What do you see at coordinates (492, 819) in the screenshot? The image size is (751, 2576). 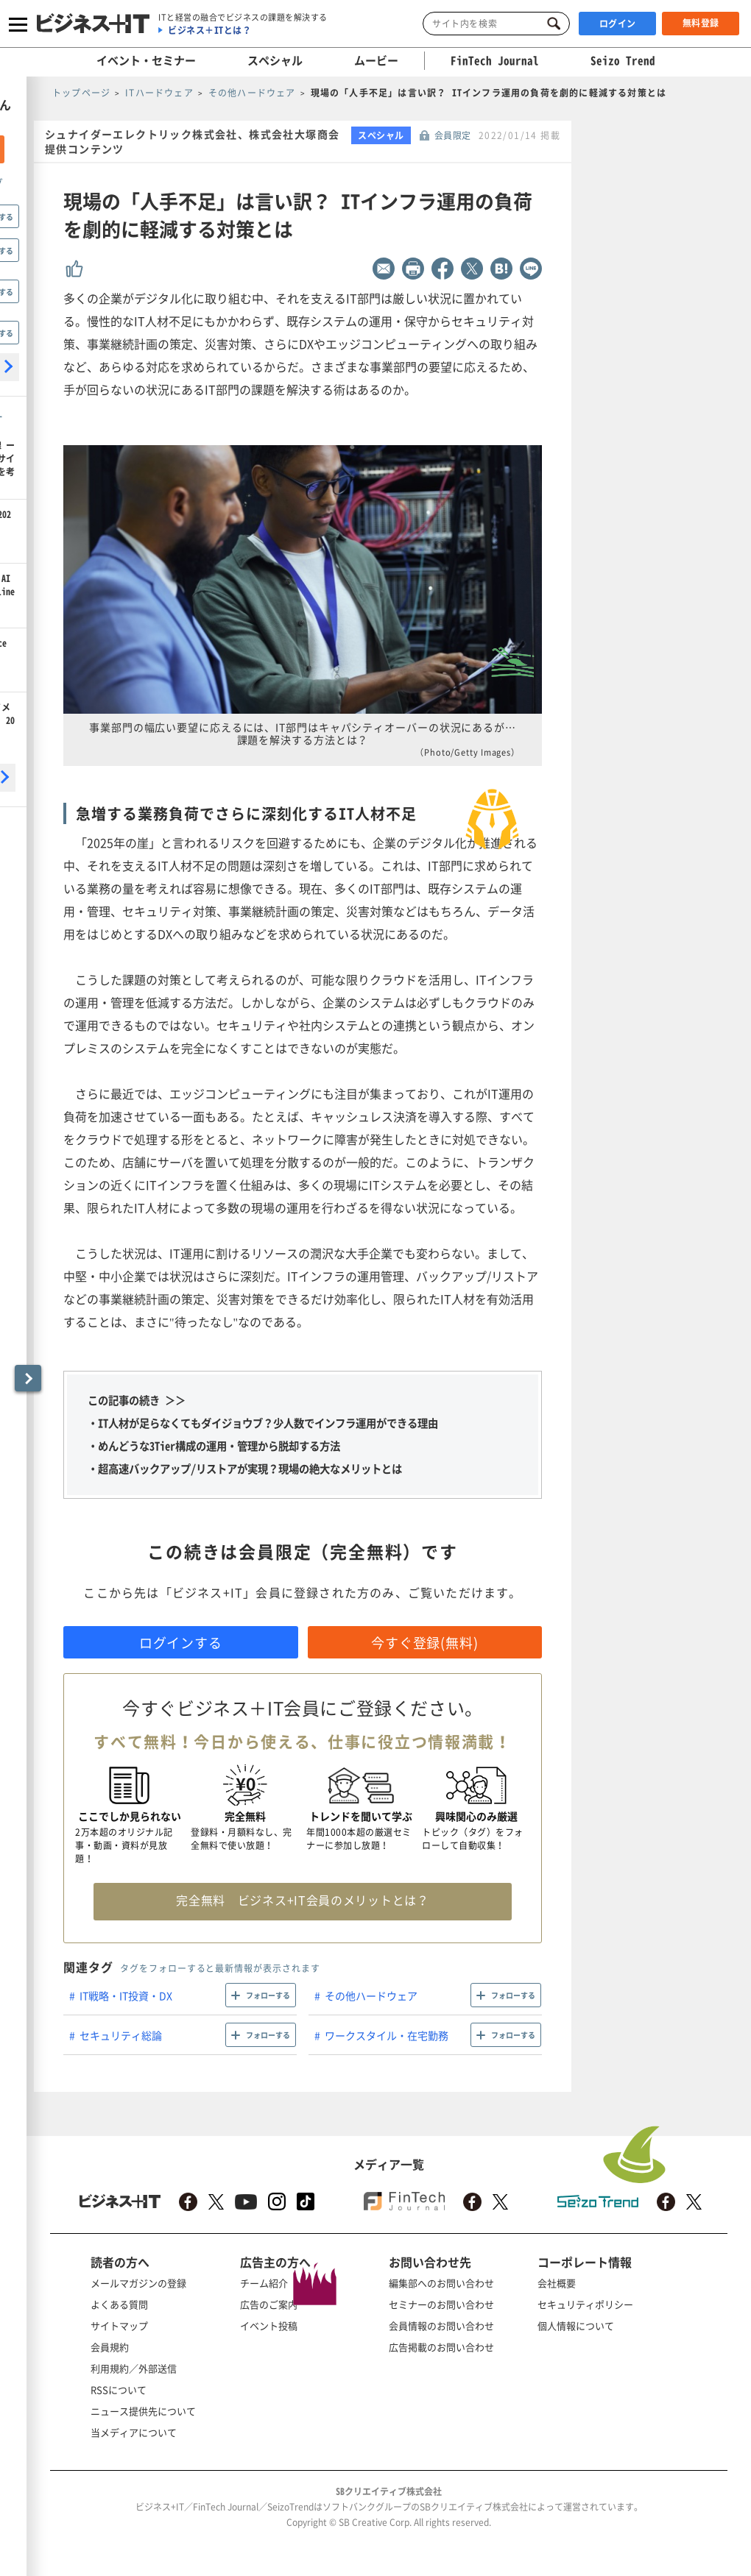 I see `select warlock class or character` at bounding box center [492, 819].